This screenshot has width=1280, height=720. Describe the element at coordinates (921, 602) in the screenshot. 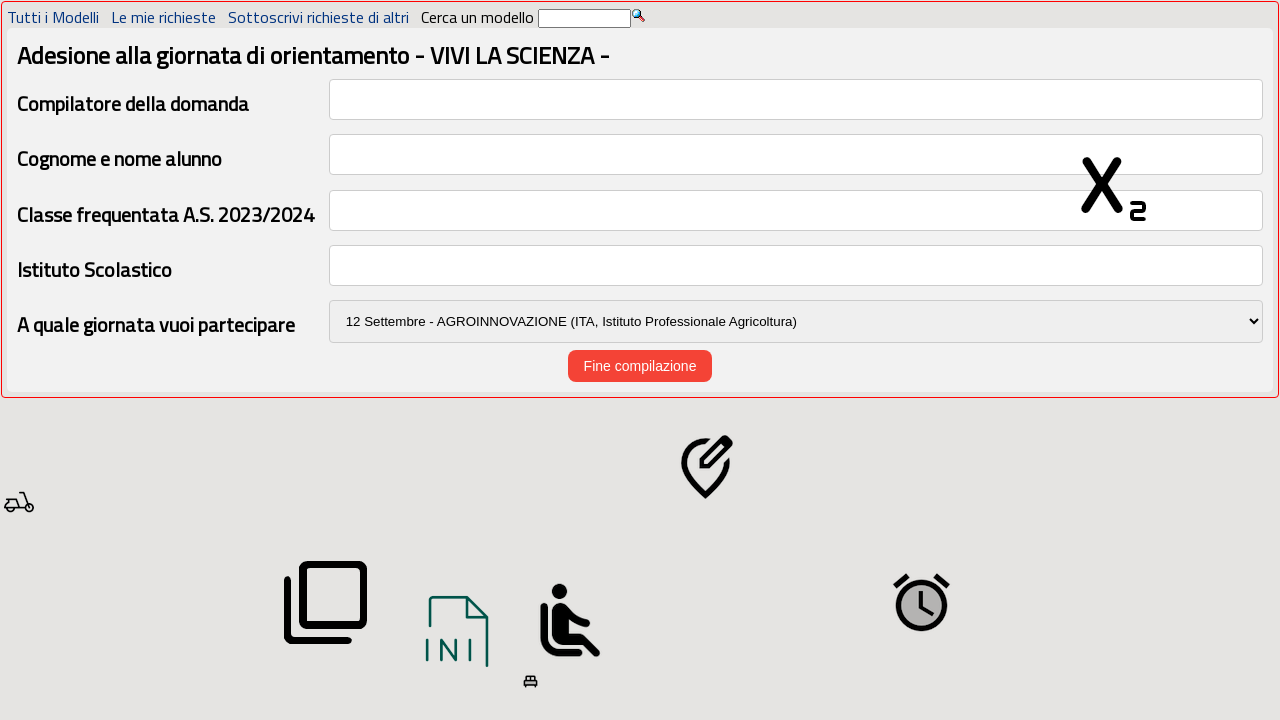

I see `set or manage alarms` at that location.